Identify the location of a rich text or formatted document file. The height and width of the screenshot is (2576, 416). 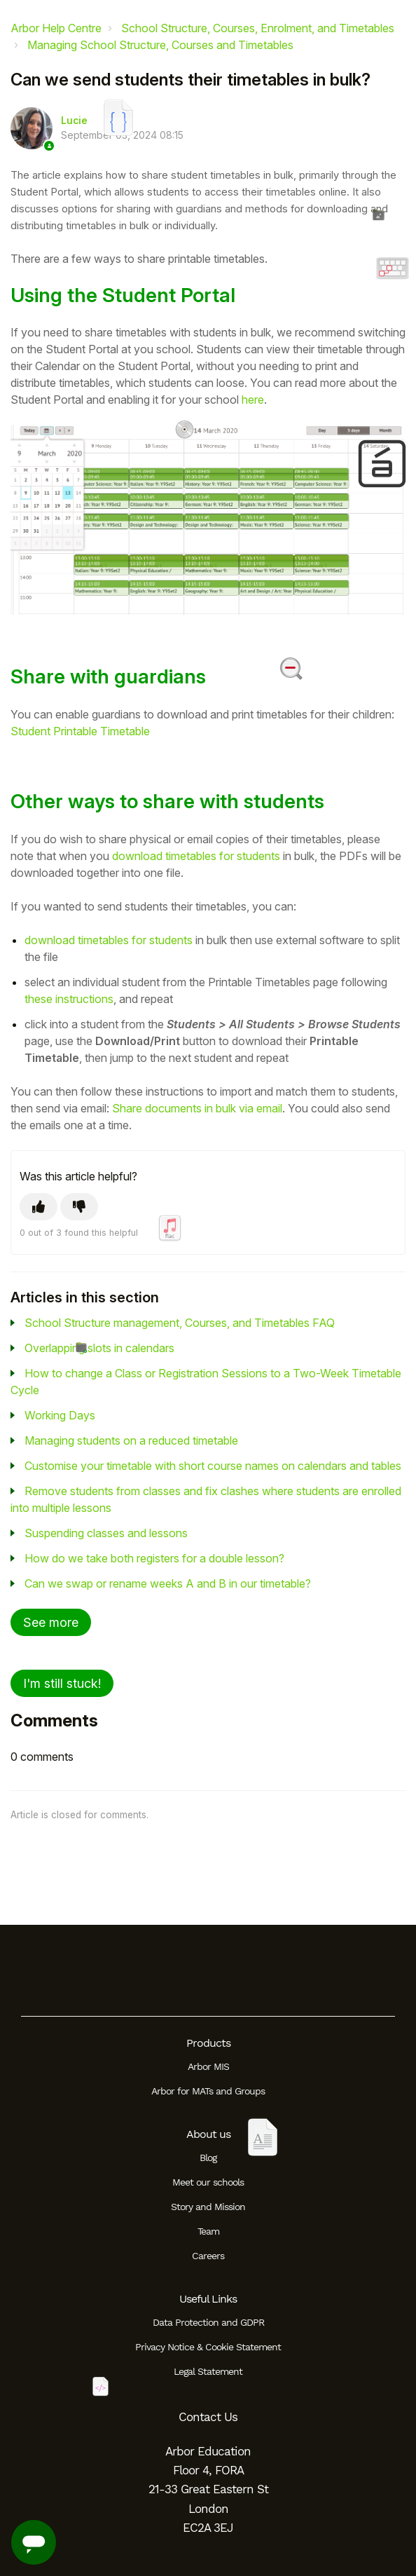
(263, 2137).